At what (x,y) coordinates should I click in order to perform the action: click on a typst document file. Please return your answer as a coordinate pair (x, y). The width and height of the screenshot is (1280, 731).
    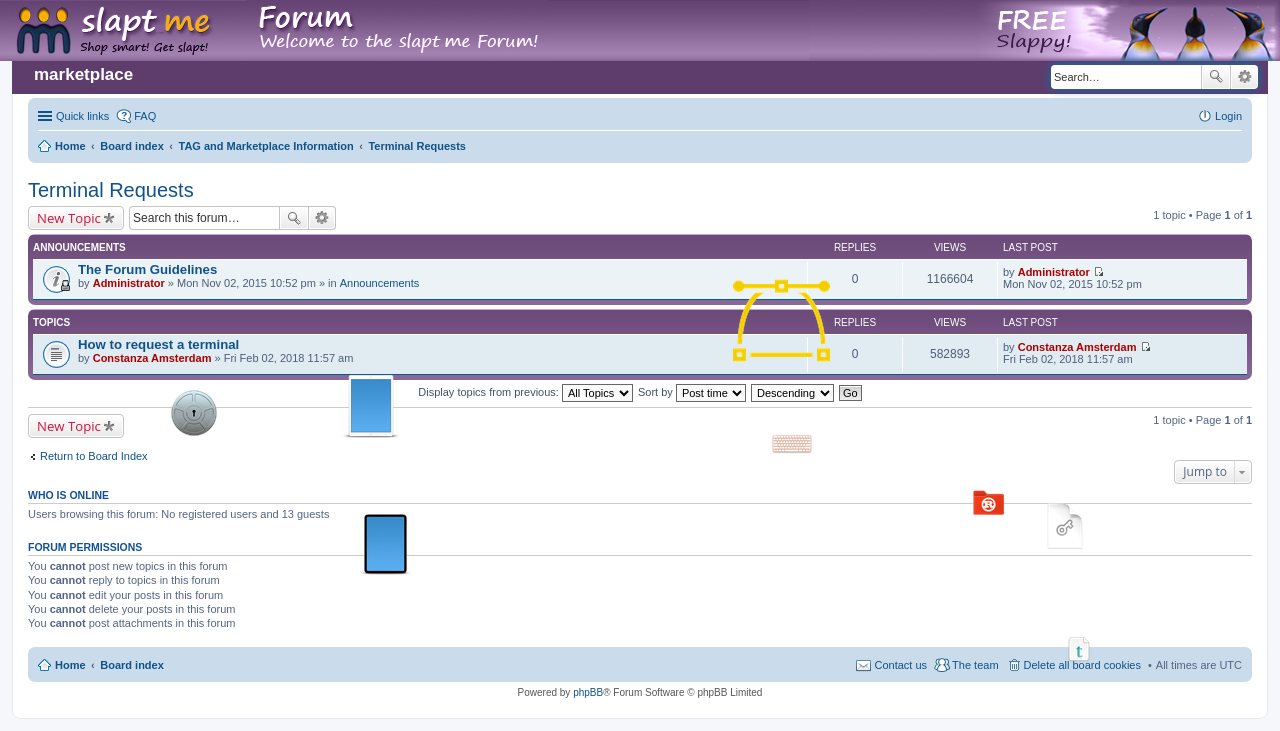
    Looking at the image, I should click on (1079, 649).